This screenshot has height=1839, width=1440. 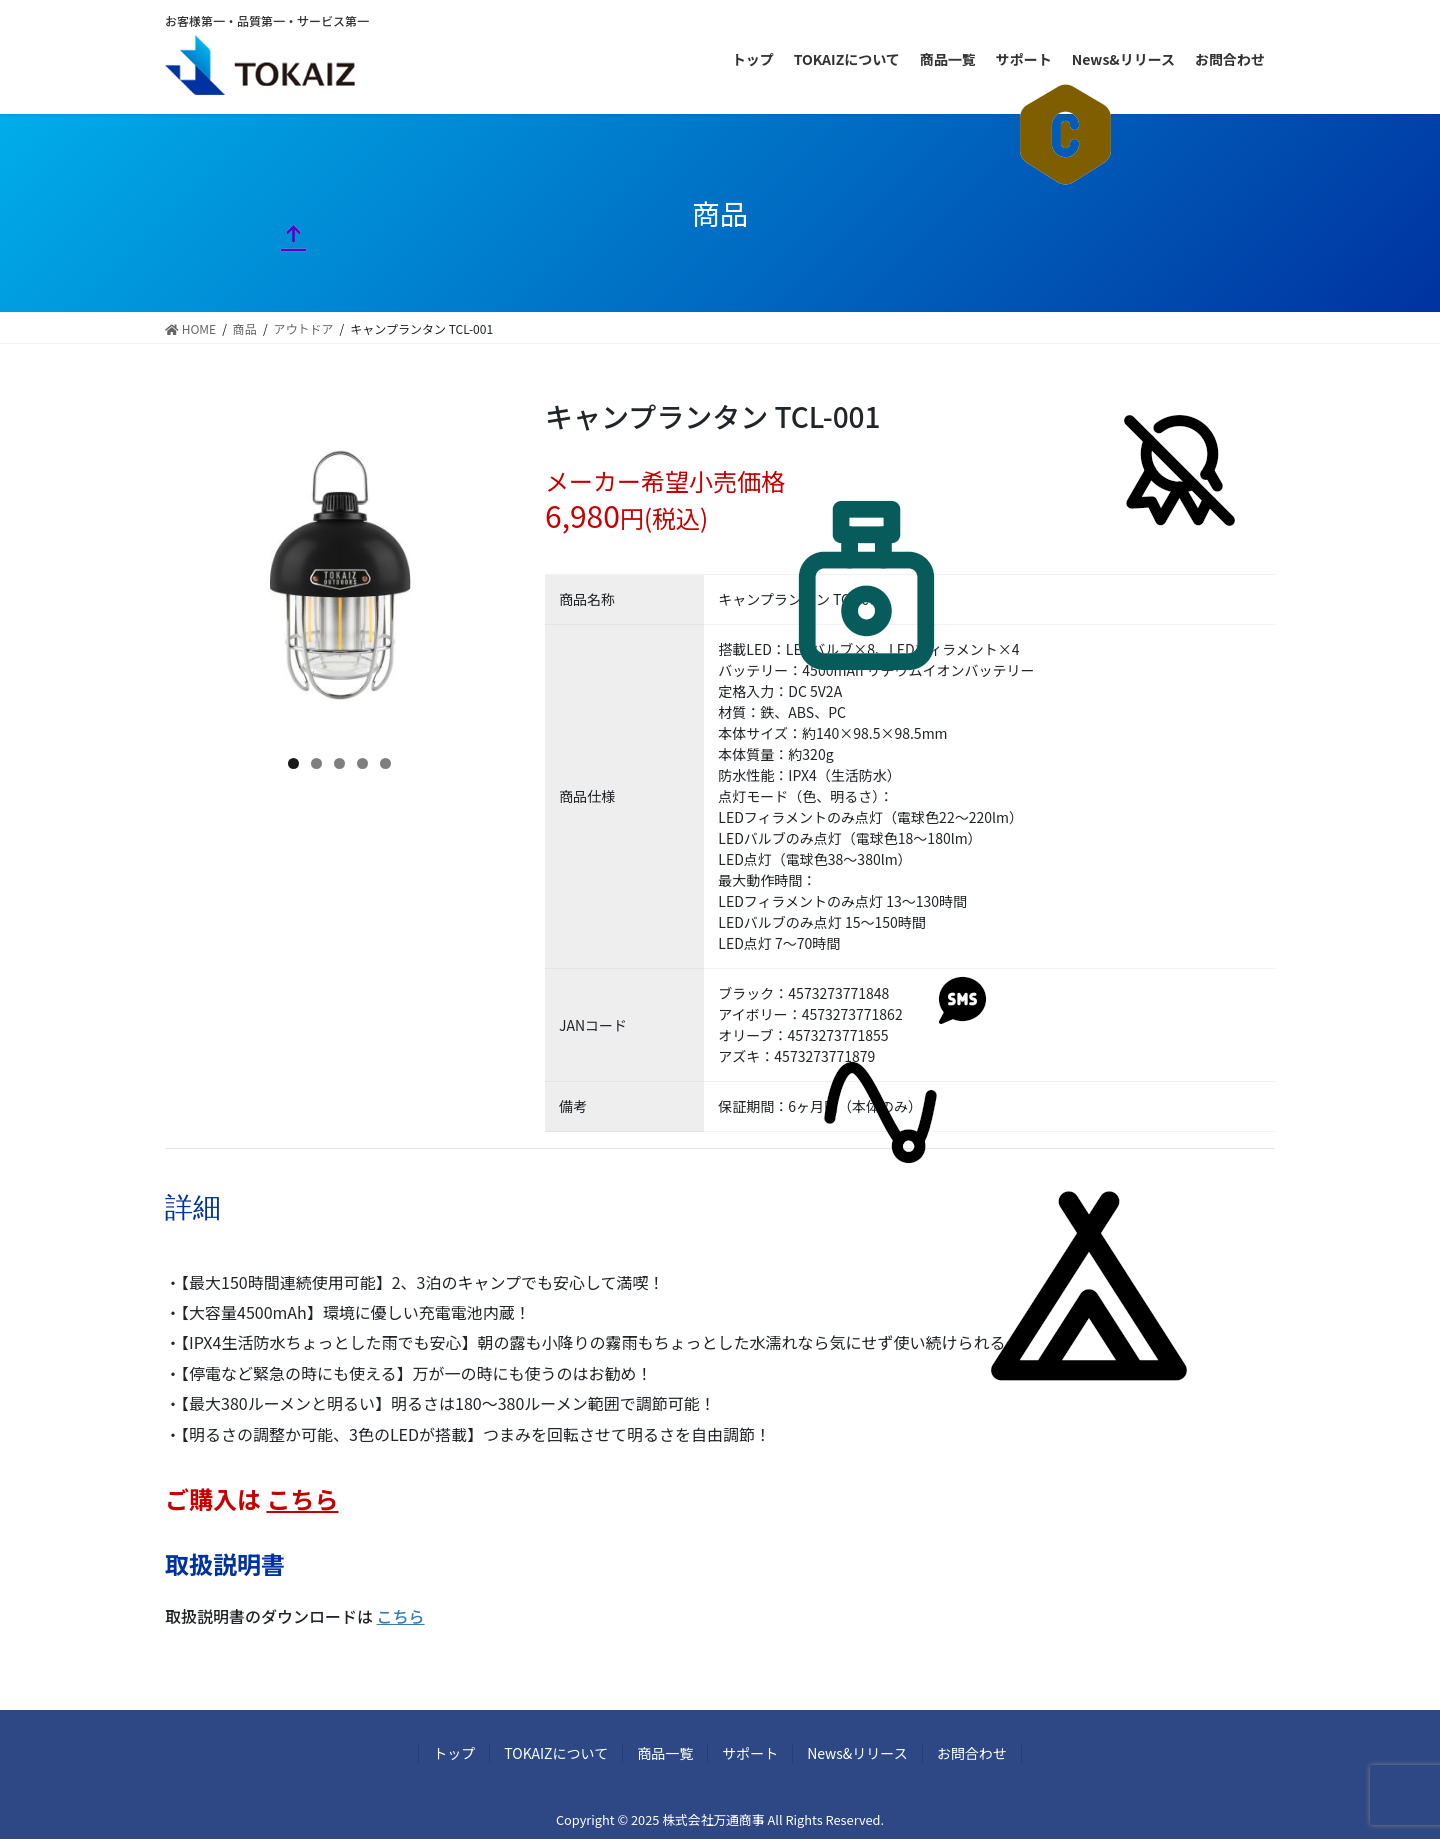 I want to click on find the minimum value in a dataset, so click(x=880, y=1112).